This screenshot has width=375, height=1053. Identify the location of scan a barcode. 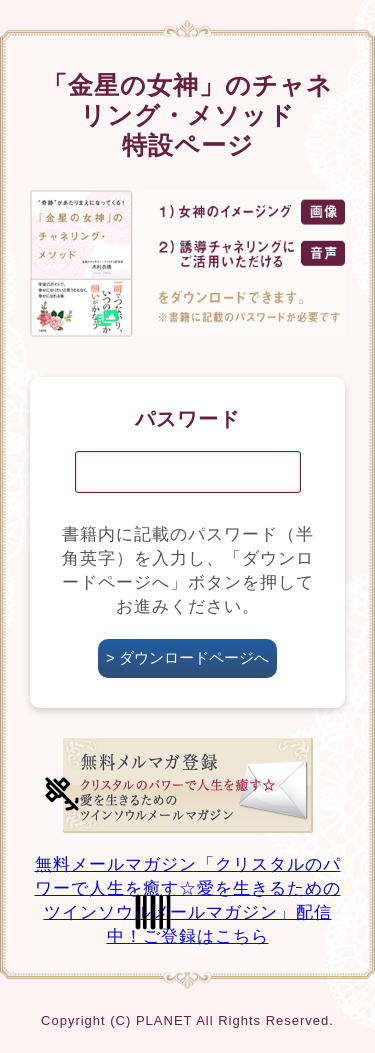
(153, 912).